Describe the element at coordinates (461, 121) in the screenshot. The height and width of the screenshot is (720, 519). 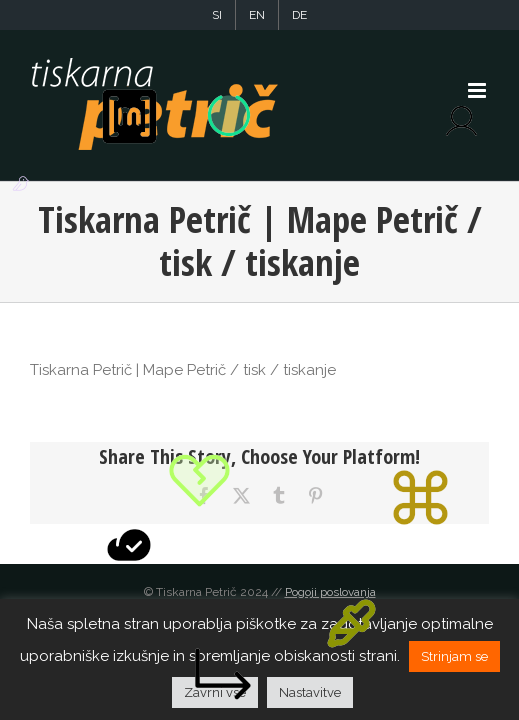
I see `view your profile` at that location.